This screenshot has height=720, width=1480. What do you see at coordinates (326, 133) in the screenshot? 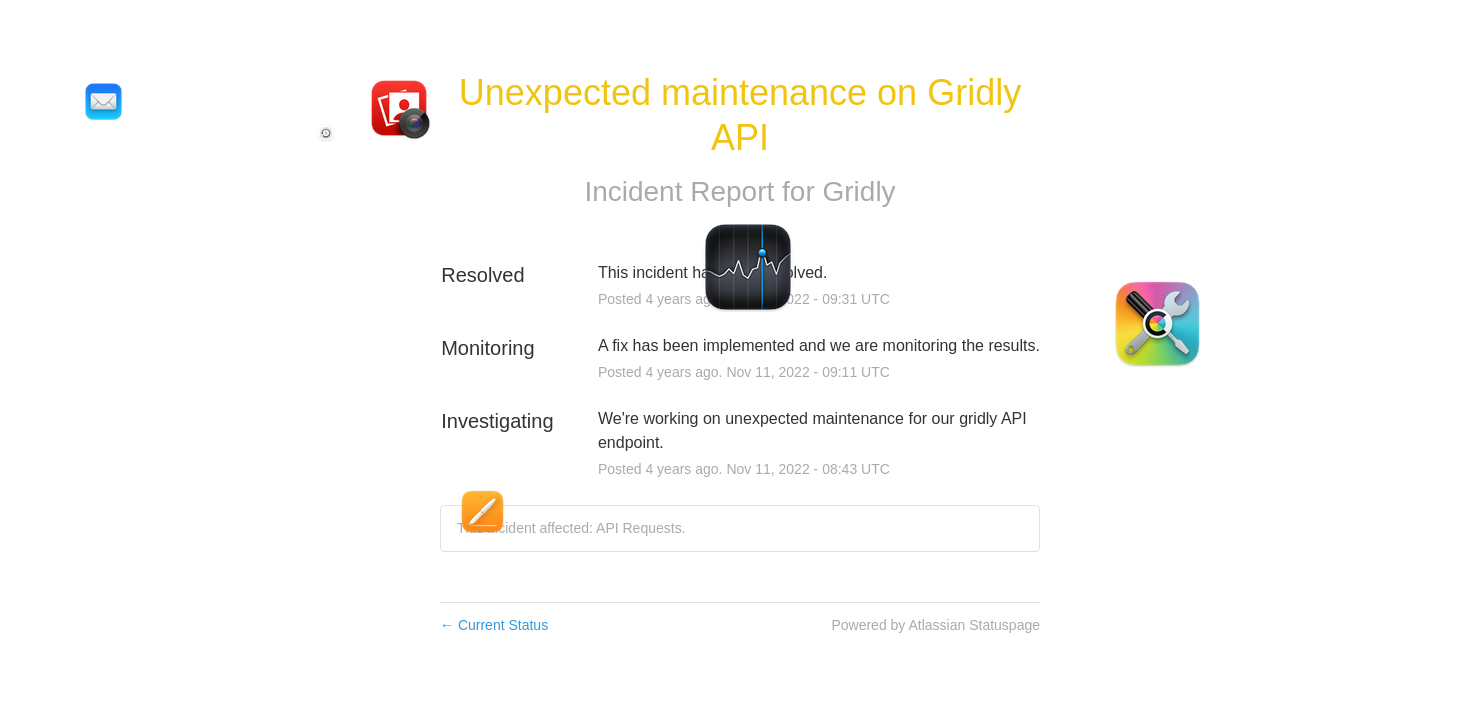
I see `open déjà dup backup utility` at bounding box center [326, 133].